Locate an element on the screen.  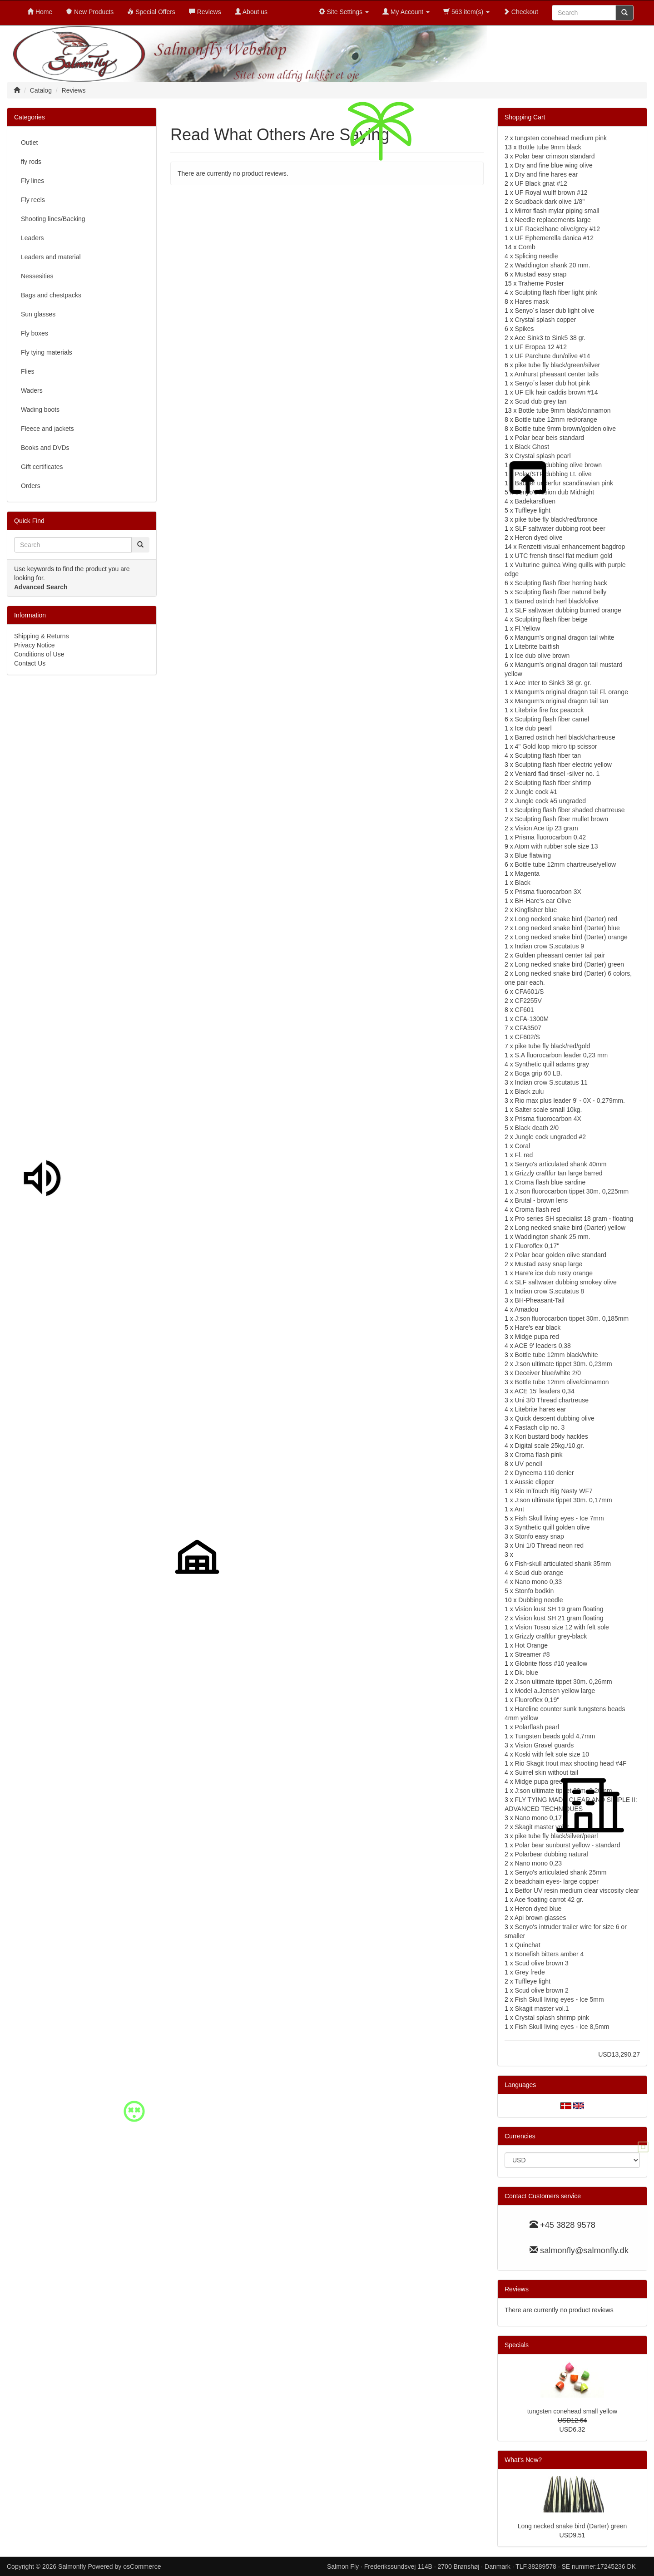
access vacation or travel mode is located at coordinates (381, 130).